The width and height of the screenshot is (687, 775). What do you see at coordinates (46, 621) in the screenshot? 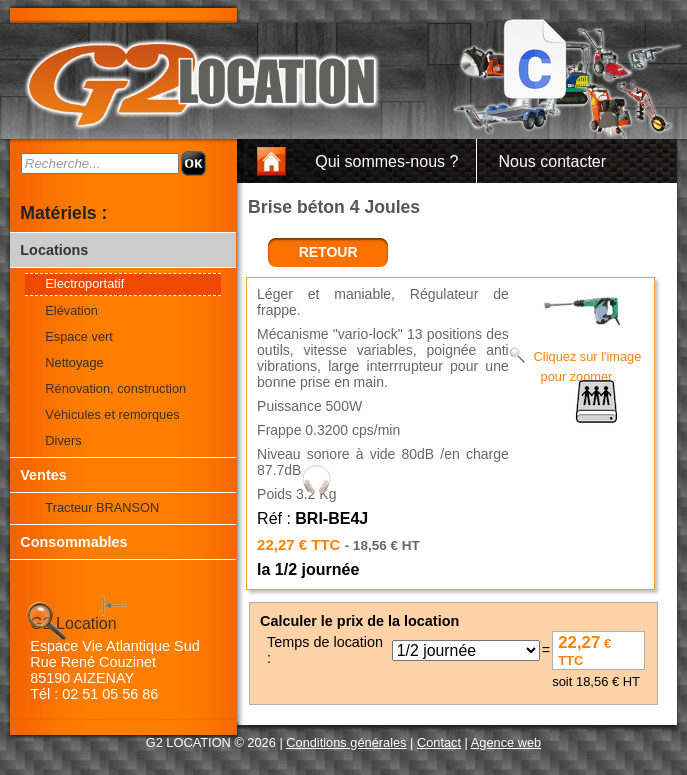
I see `search your system or files` at bounding box center [46, 621].